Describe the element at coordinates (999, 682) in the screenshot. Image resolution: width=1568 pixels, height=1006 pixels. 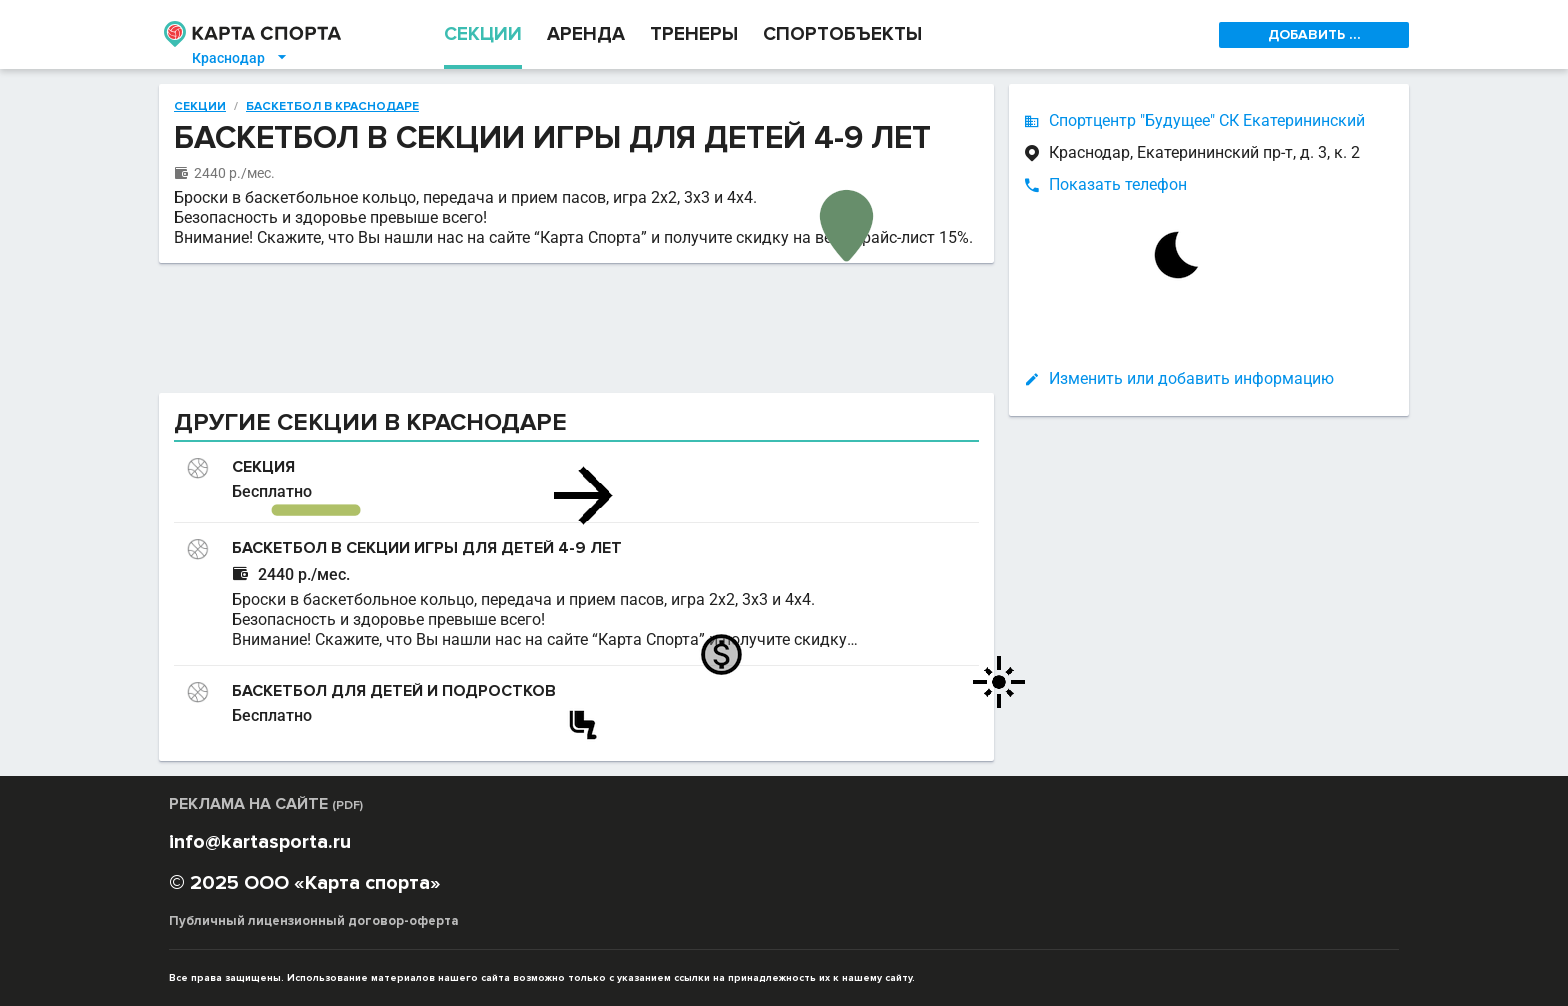
I see `add lens flare effect to image` at that location.